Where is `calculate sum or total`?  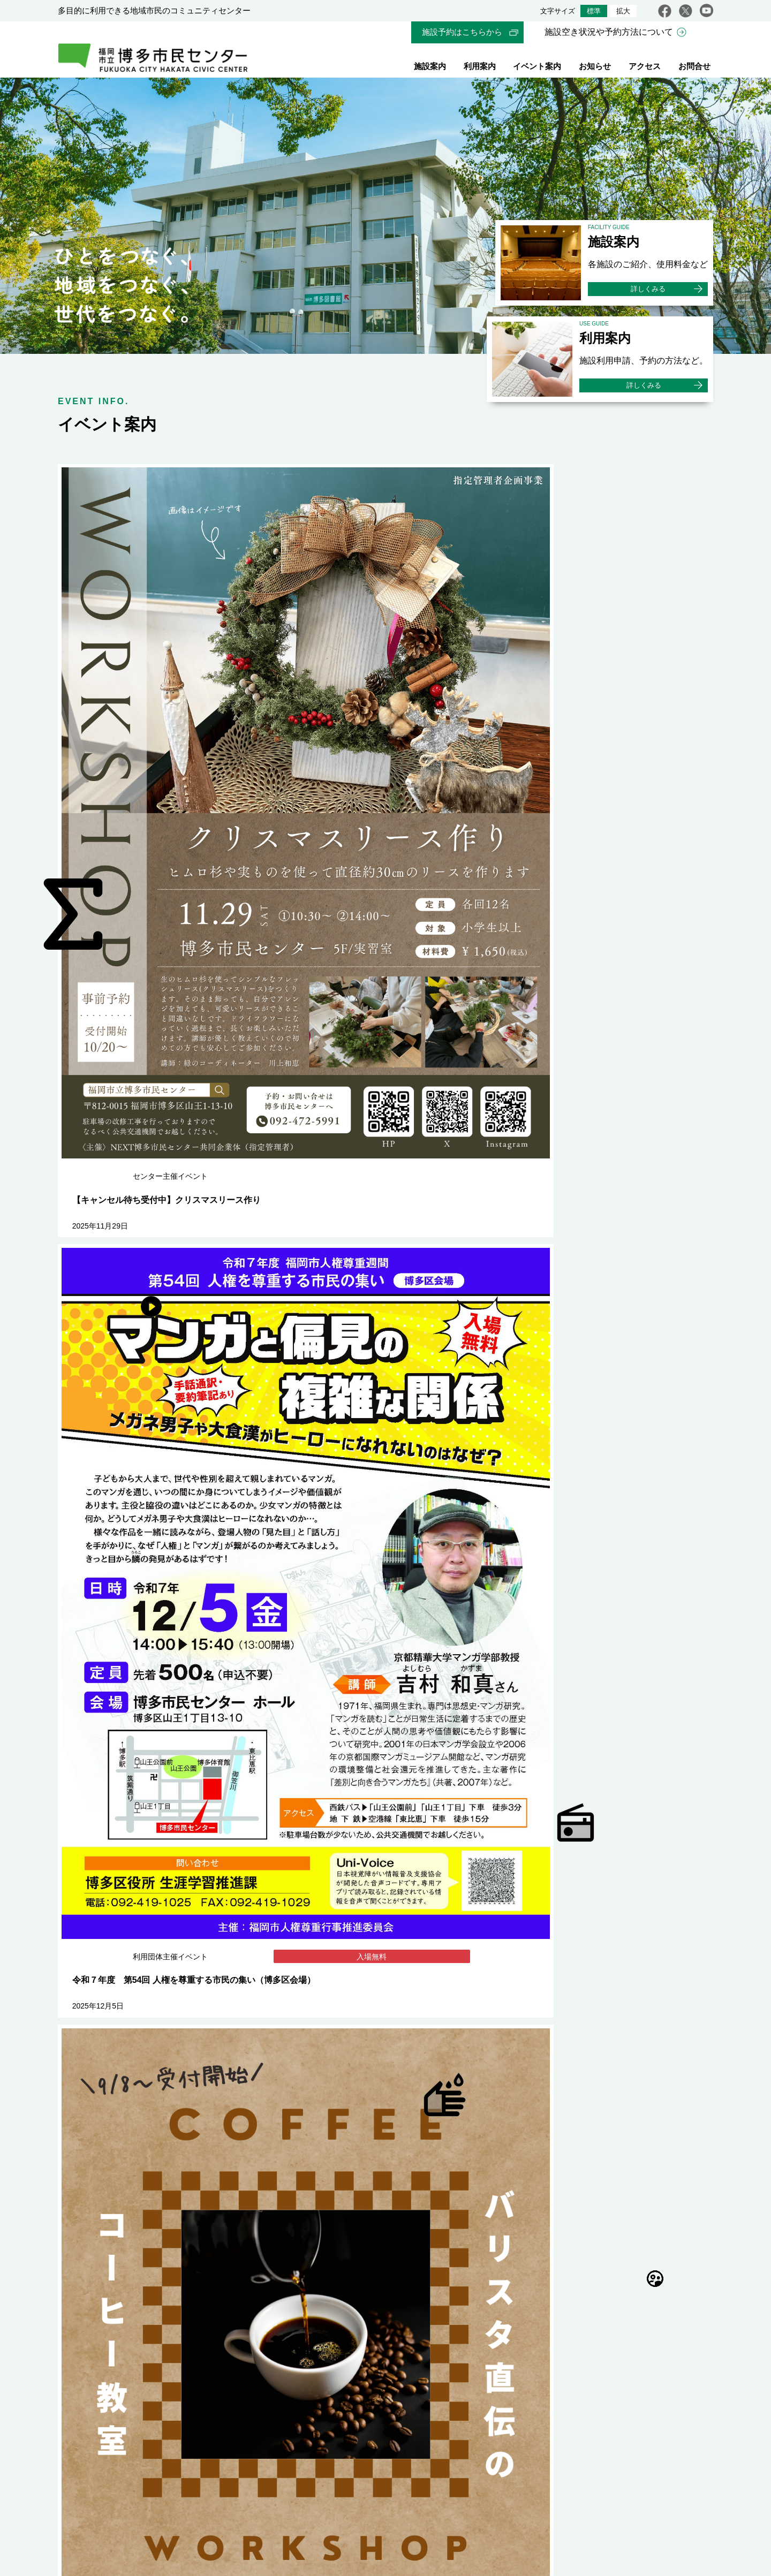 calculate sum or total is located at coordinates (73, 914).